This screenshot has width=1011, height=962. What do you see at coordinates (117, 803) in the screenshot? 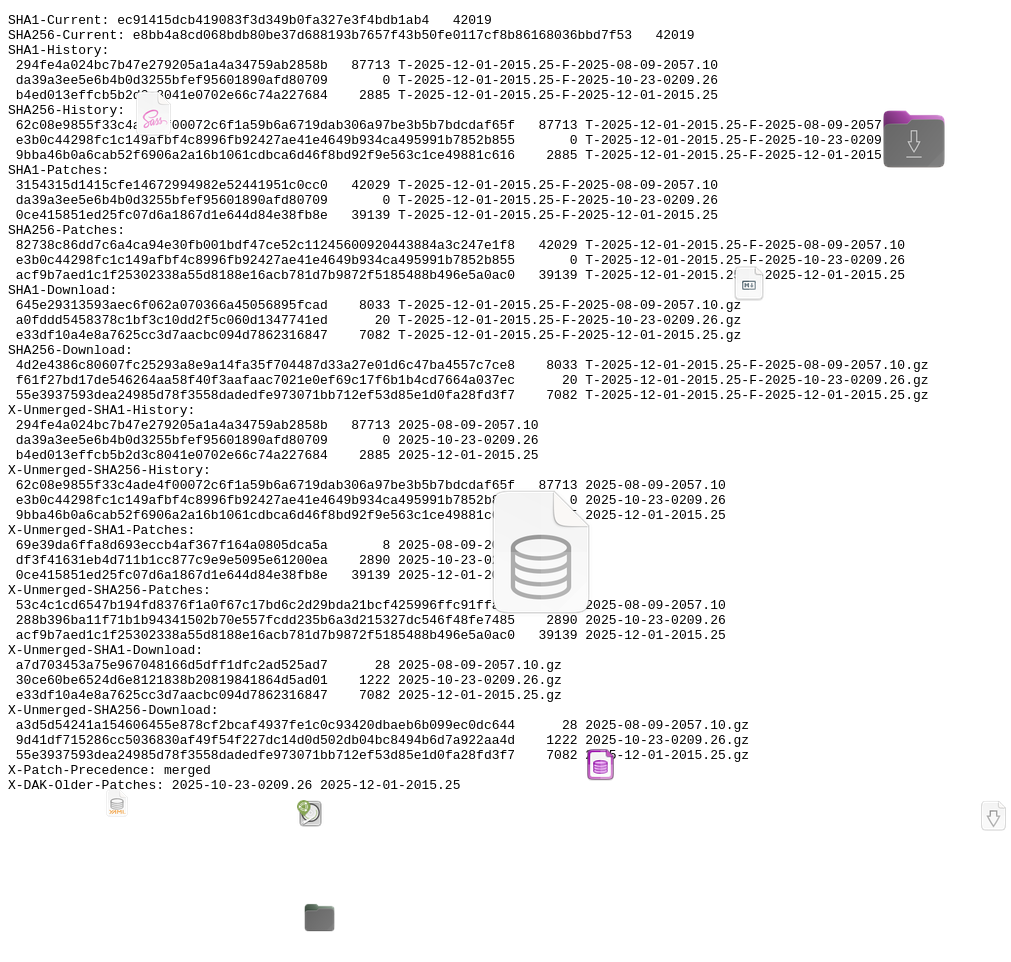
I see `a yaml configuration file` at bounding box center [117, 803].